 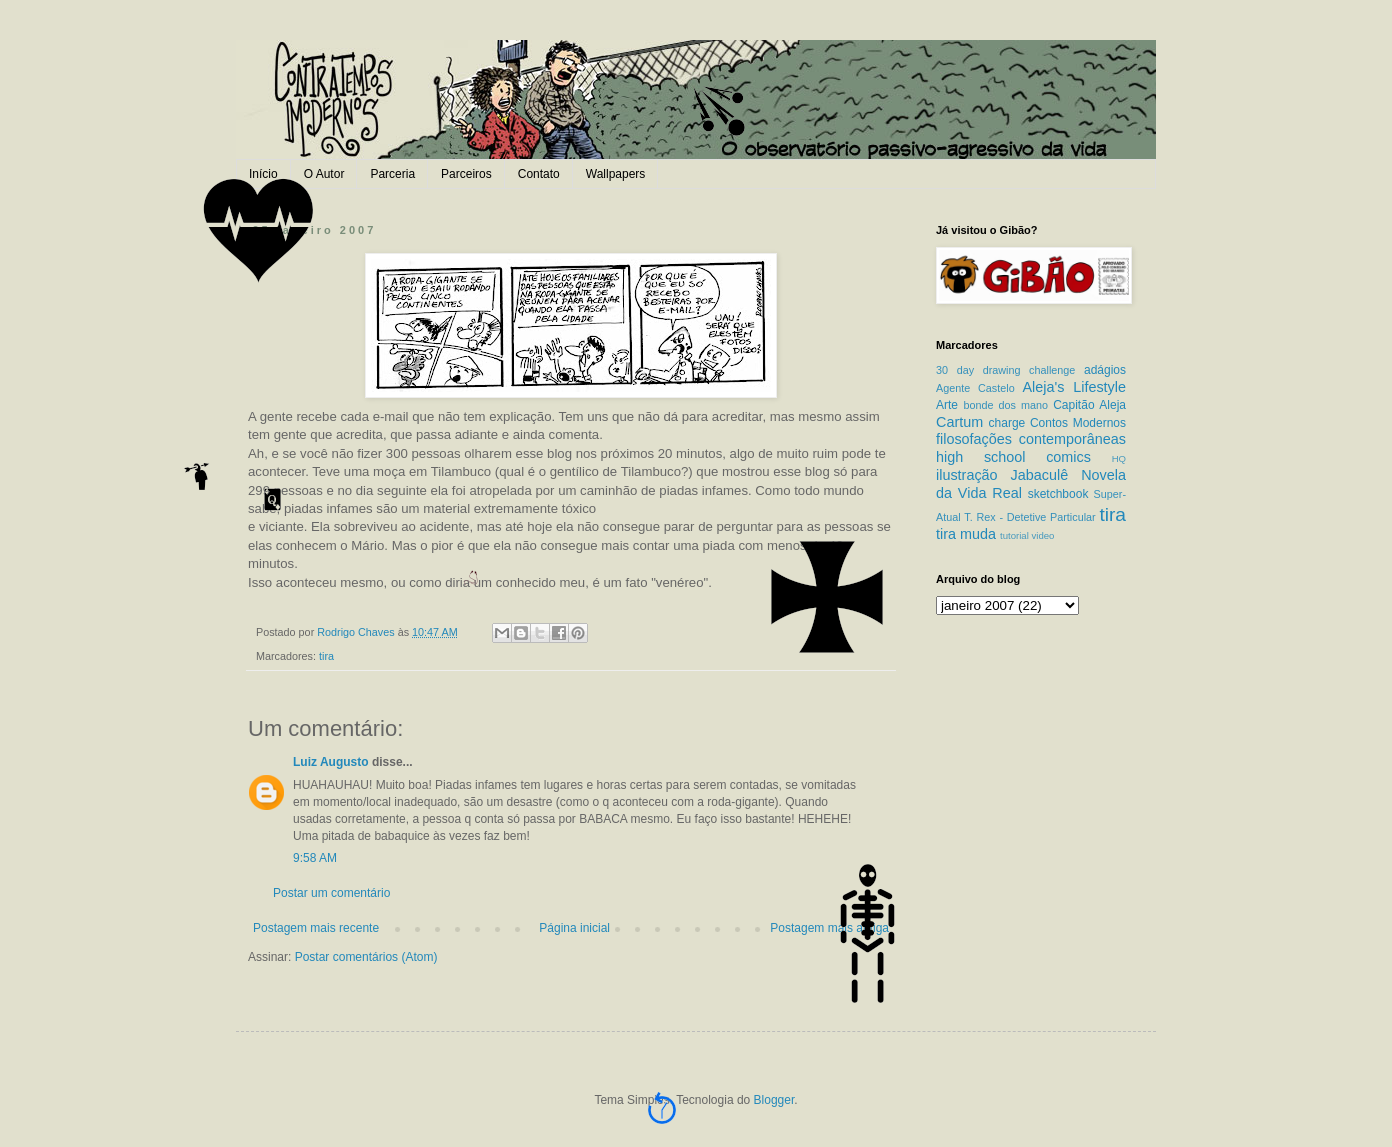 What do you see at coordinates (867, 933) in the screenshot?
I see `indicates a skeleton or bone-related game element` at bounding box center [867, 933].